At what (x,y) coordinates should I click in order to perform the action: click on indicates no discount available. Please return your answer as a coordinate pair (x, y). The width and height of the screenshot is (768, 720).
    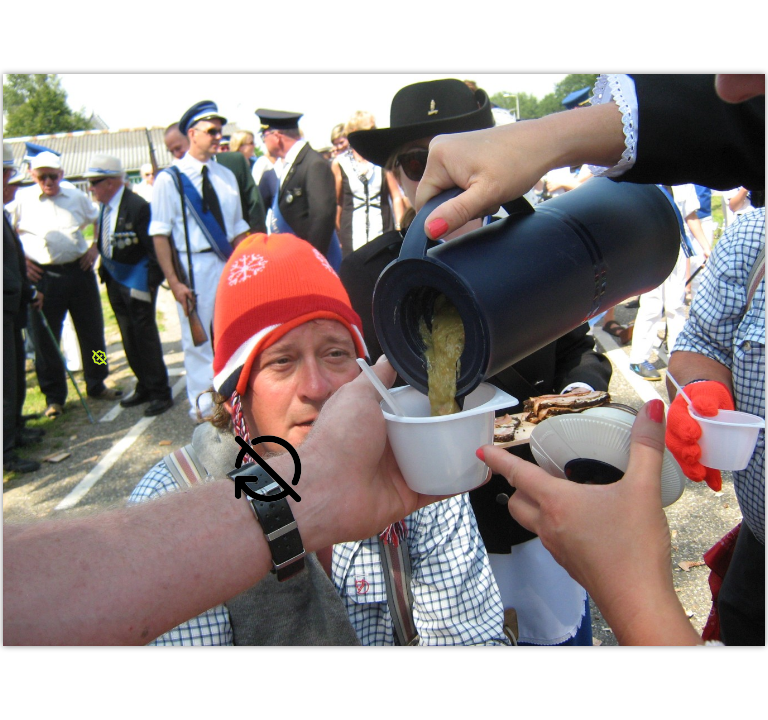
    Looking at the image, I should click on (99, 357).